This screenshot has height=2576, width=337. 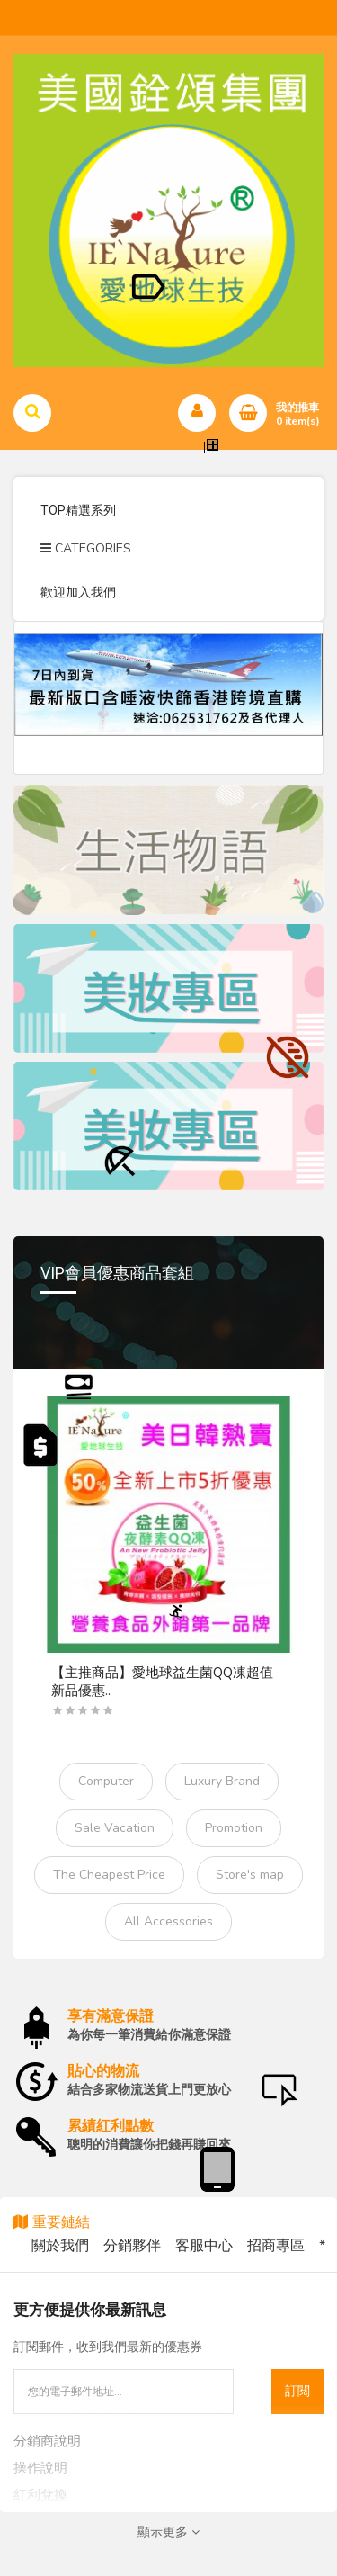 What do you see at coordinates (78, 1387) in the screenshot?
I see `browse restaurant meal options` at bounding box center [78, 1387].